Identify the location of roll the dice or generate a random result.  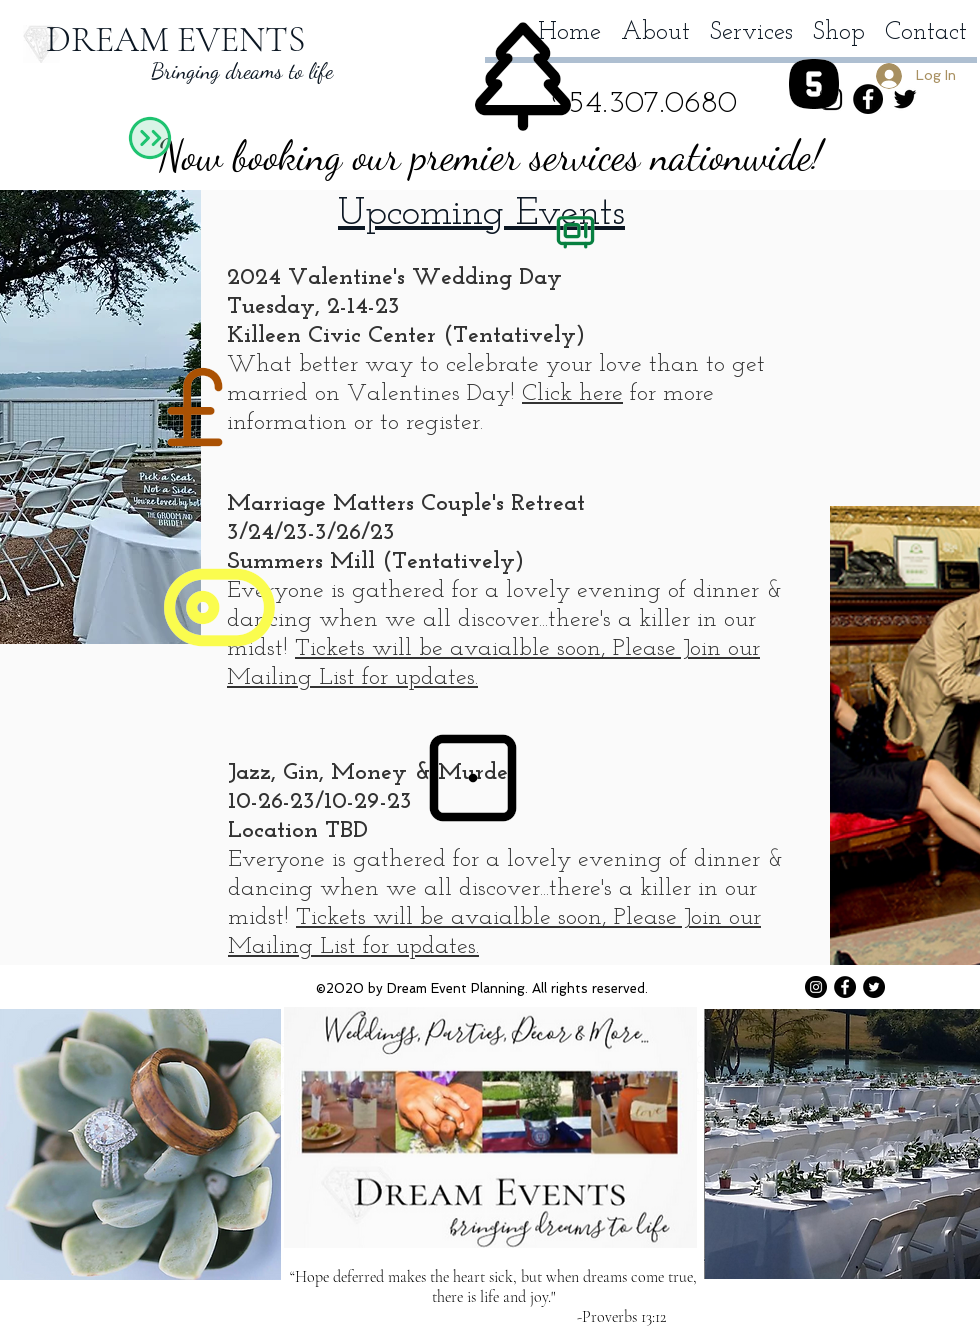
(473, 778).